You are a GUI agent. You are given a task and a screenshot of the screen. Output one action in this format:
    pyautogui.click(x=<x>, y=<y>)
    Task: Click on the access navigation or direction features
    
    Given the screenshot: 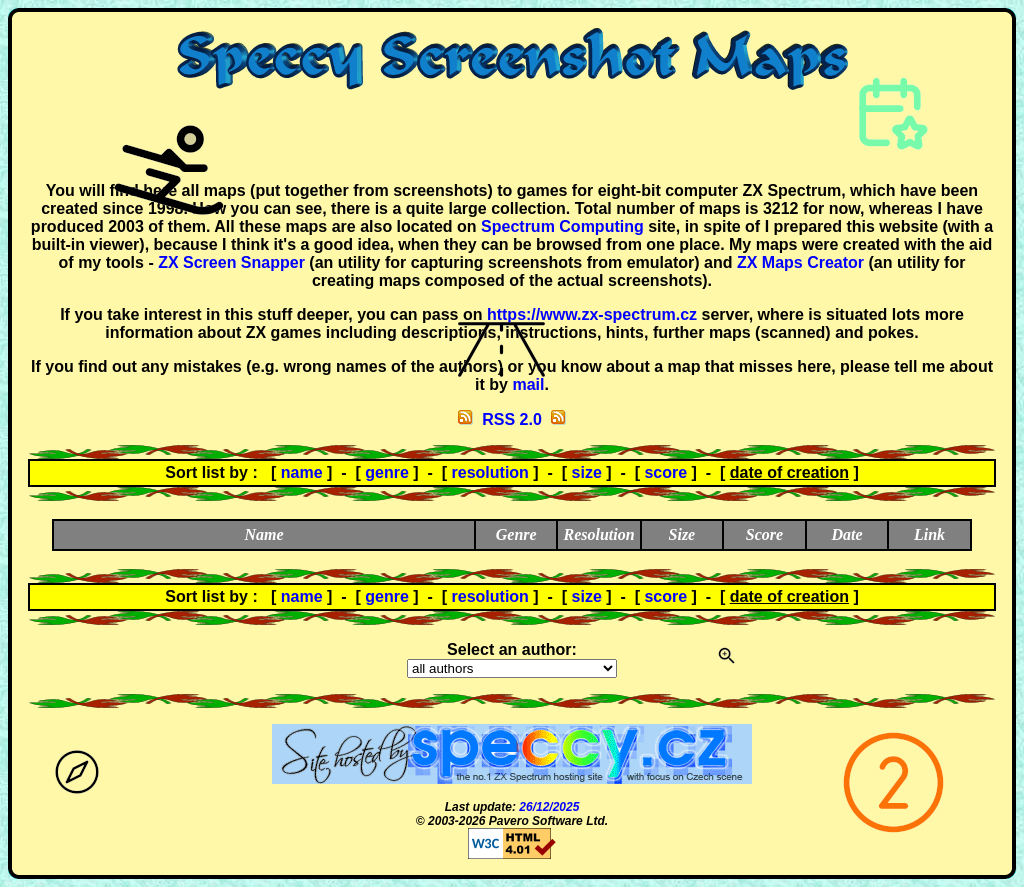 What is the action you would take?
    pyautogui.click(x=77, y=772)
    